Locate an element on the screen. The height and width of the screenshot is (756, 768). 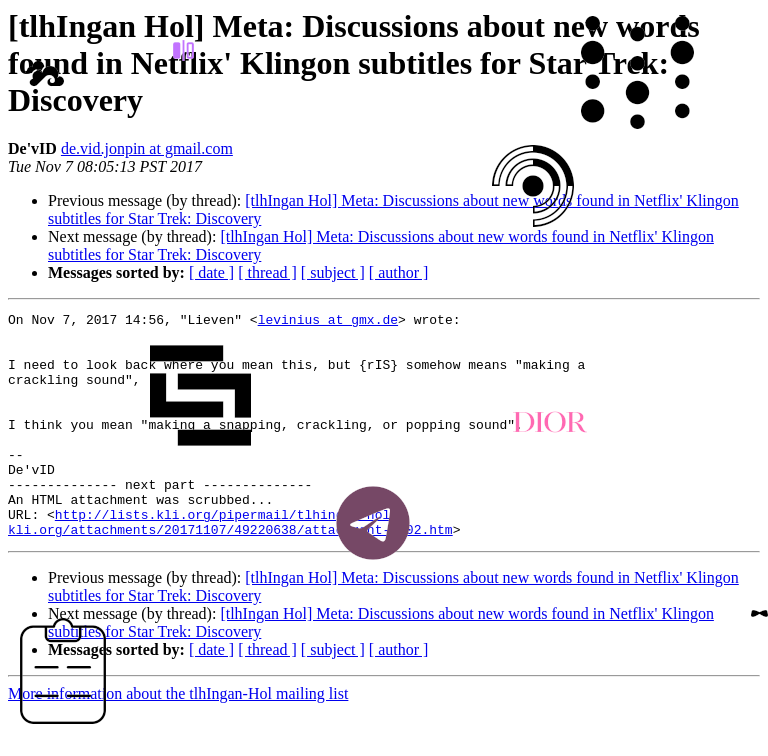
open freshrss feed reader app is located at coordinates (533, 186).